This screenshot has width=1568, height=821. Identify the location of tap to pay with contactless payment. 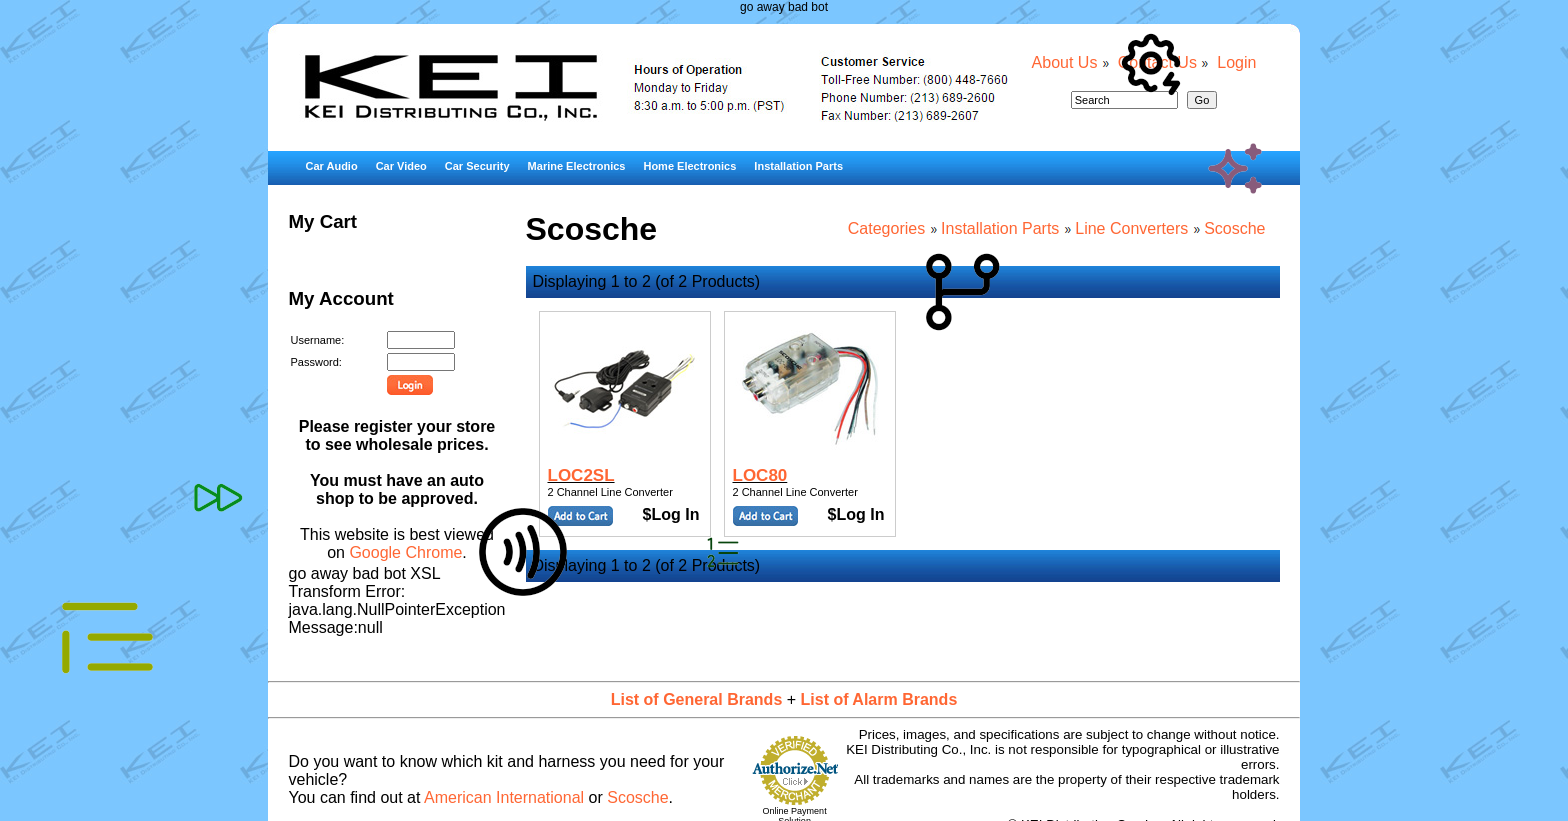
(523, 552).